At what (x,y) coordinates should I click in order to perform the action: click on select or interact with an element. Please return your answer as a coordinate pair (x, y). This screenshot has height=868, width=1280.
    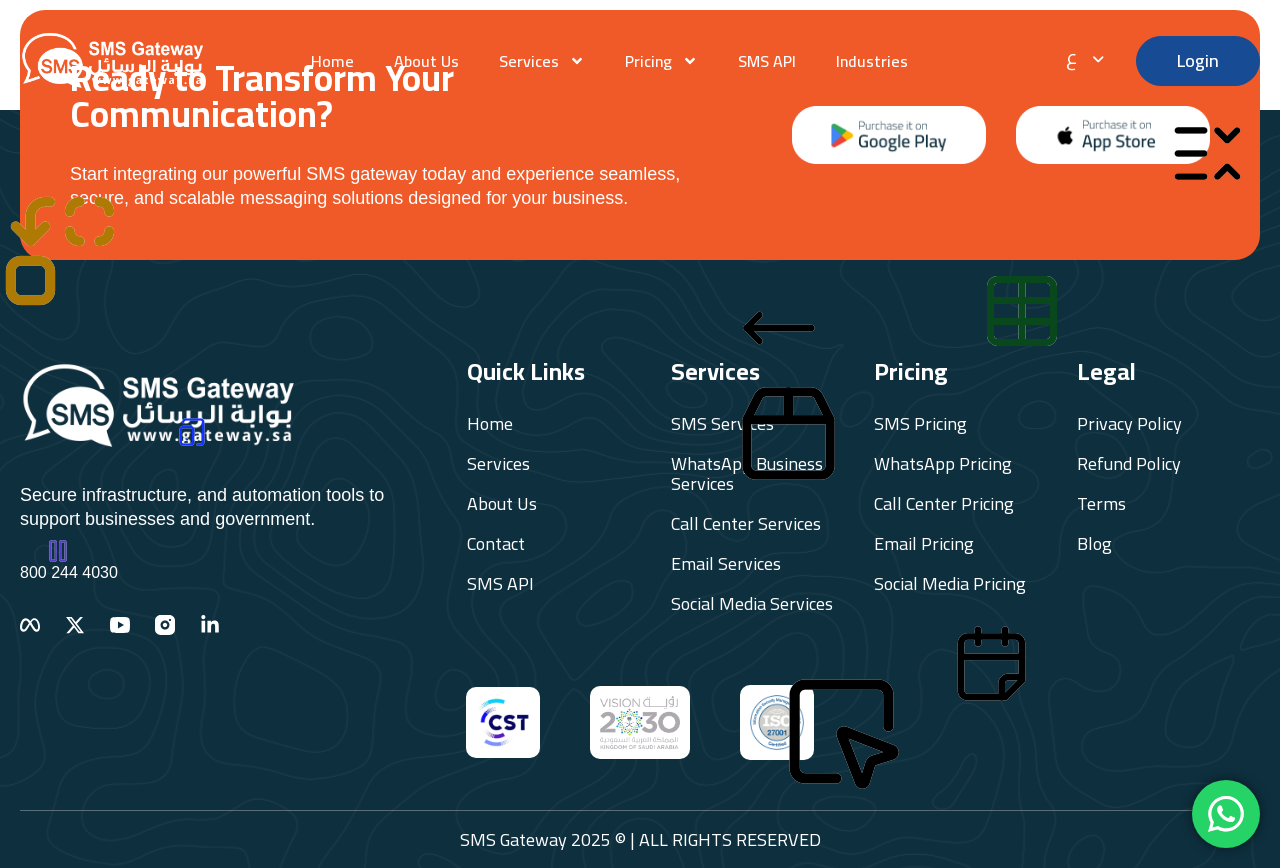
    Looking at the image, I should click on (841, 731).